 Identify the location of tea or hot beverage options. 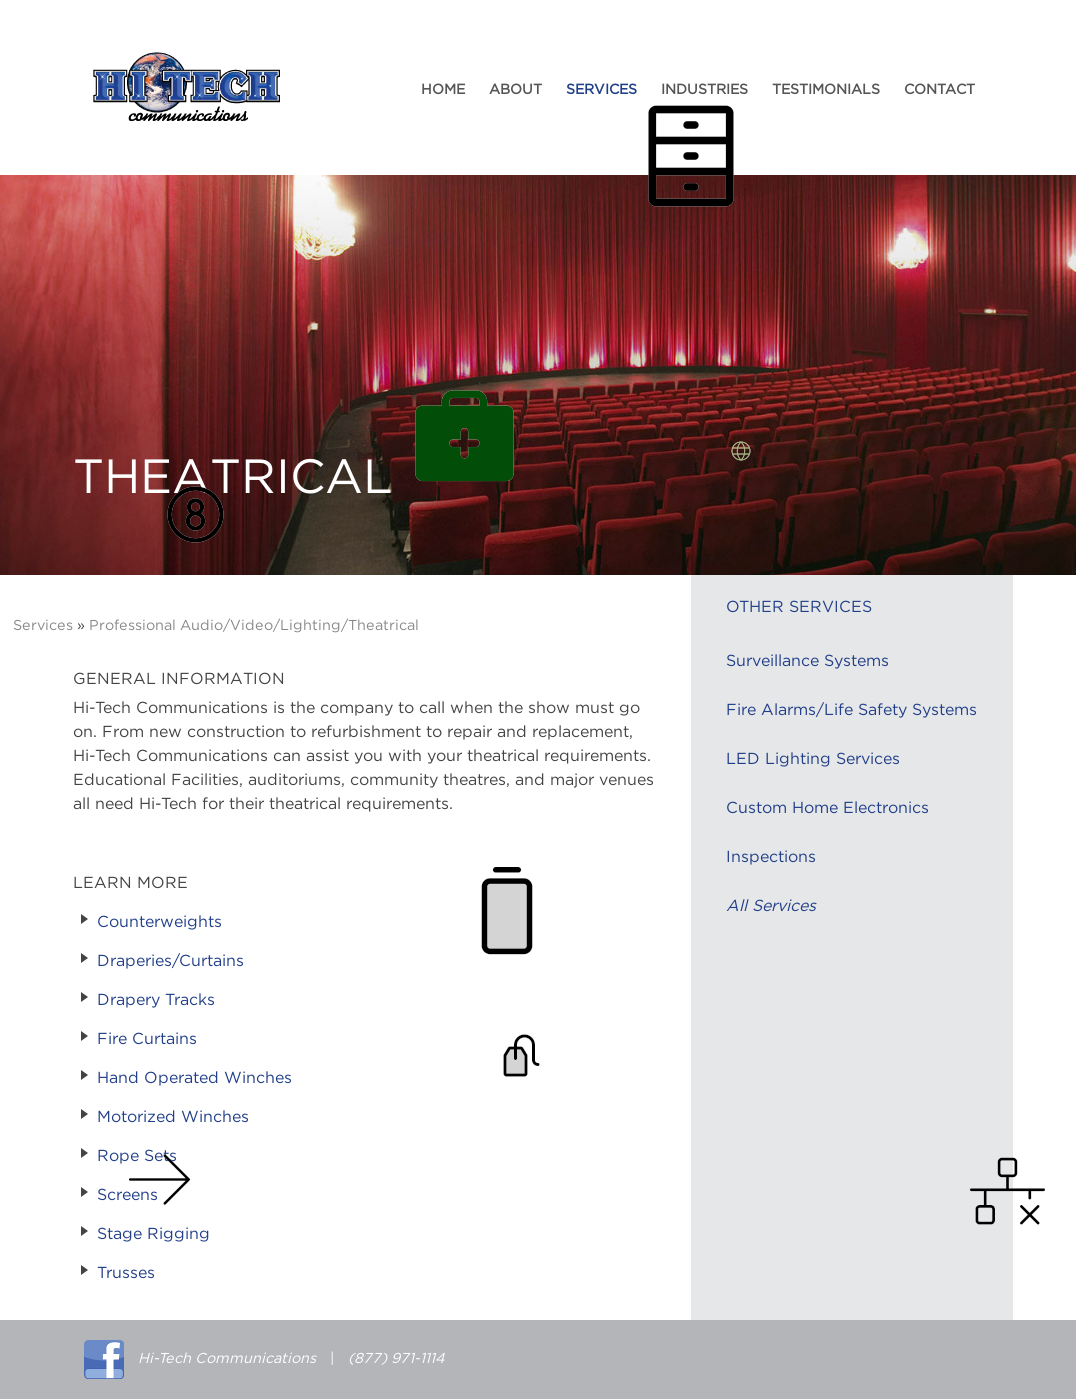
(520, 1057).